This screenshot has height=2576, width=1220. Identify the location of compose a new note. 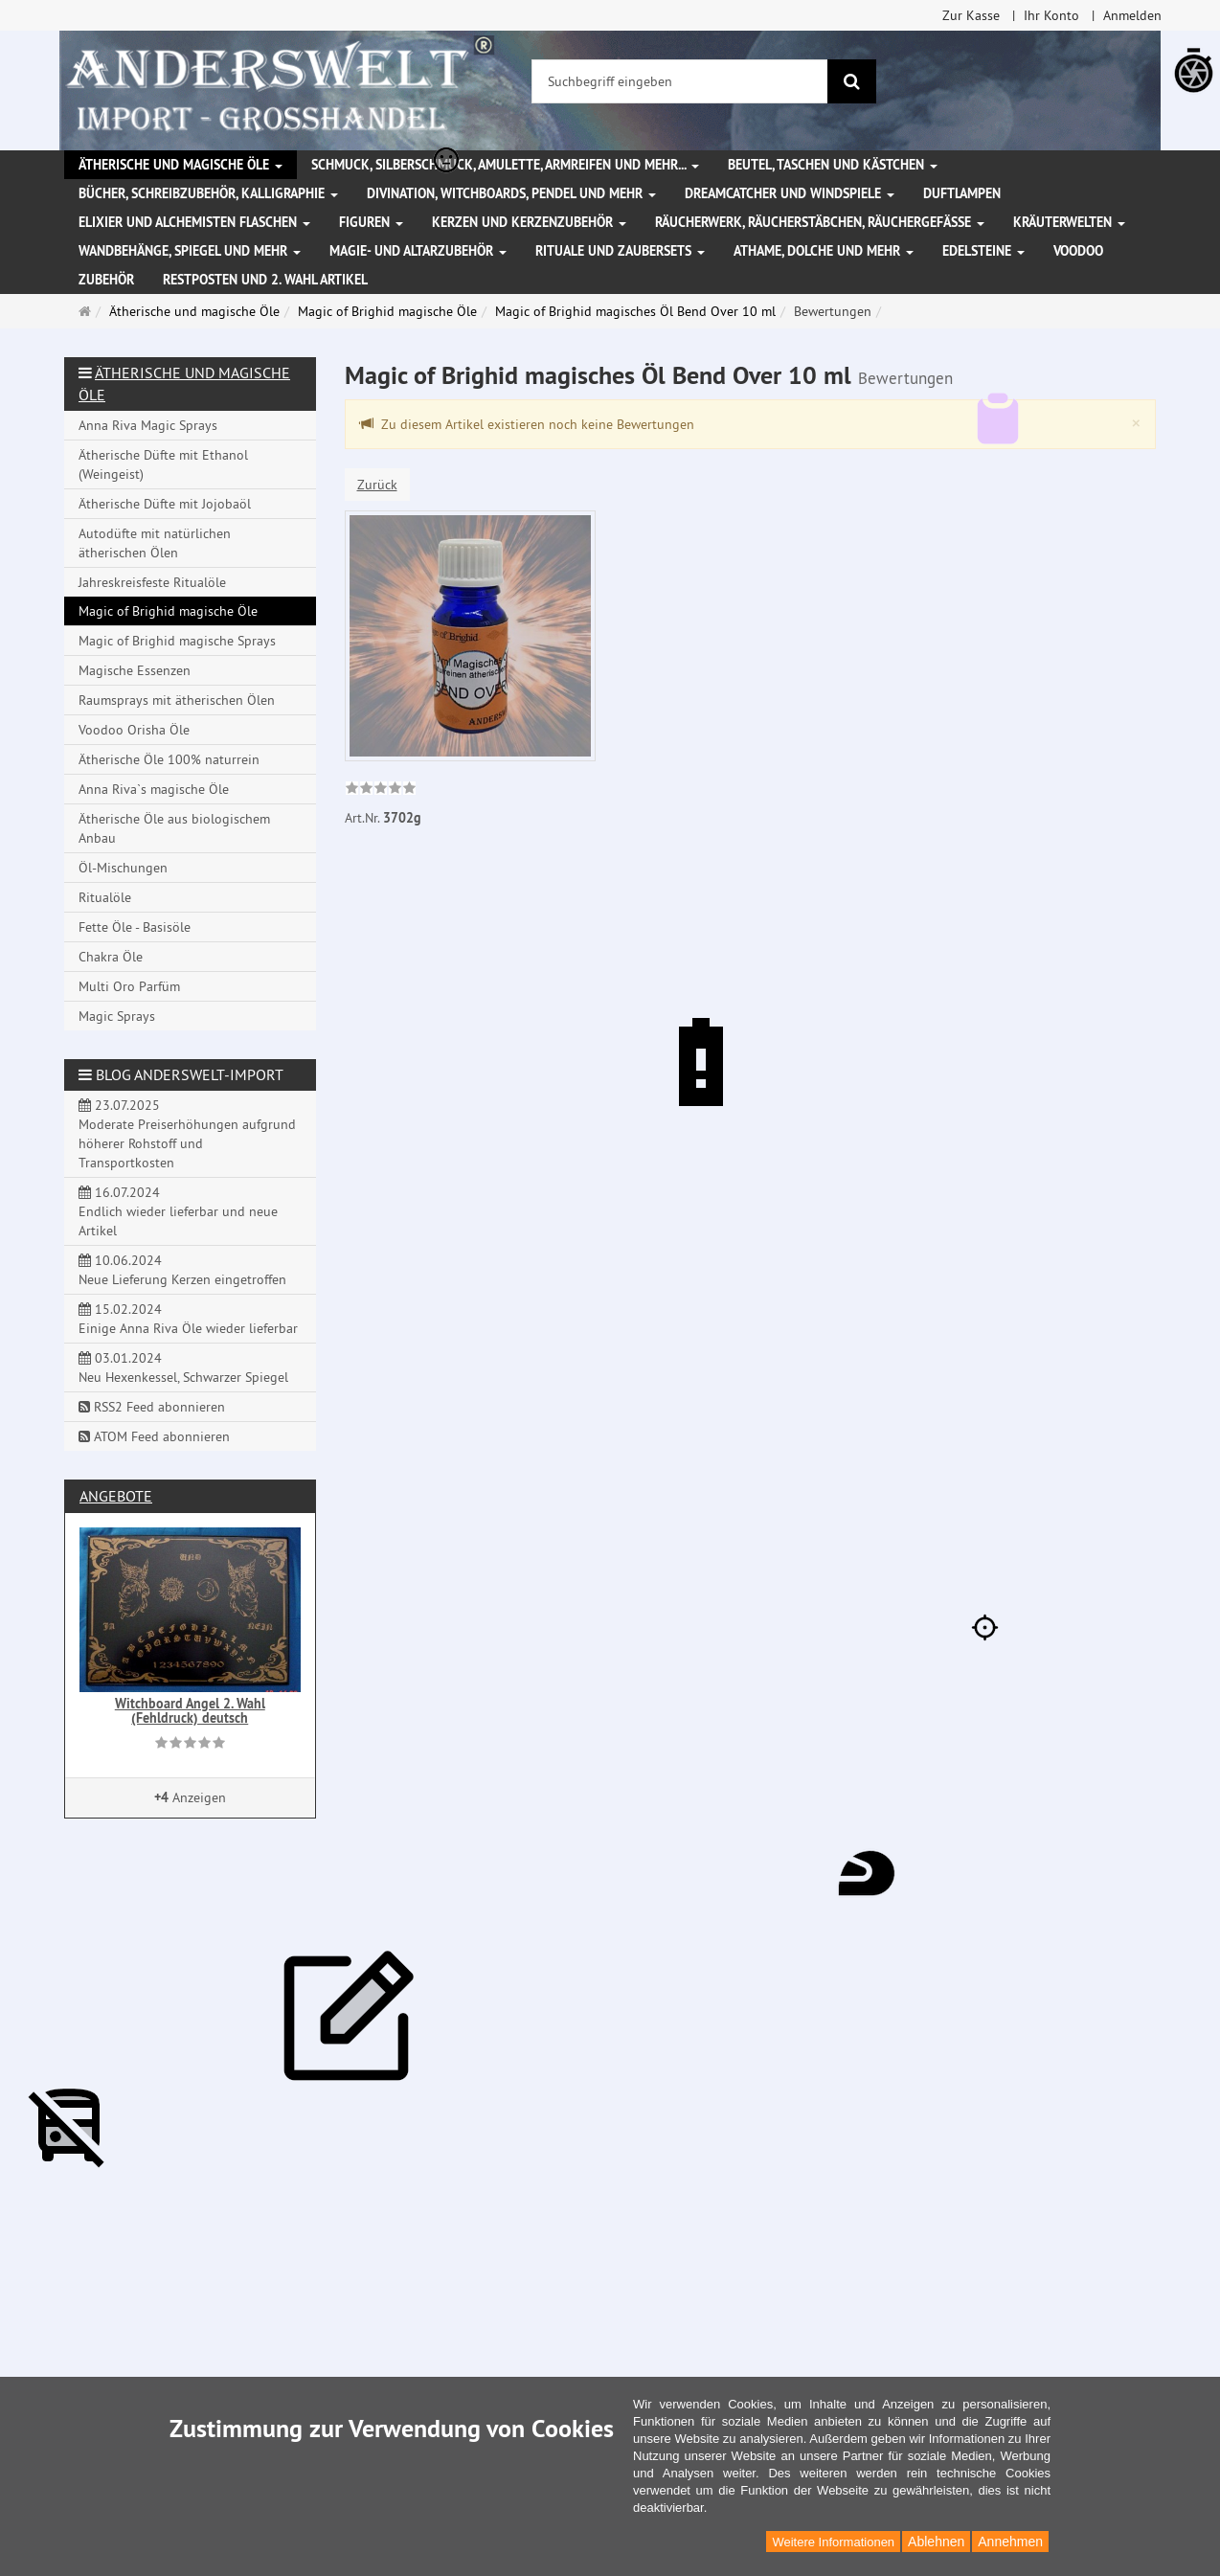
(346, 2018).